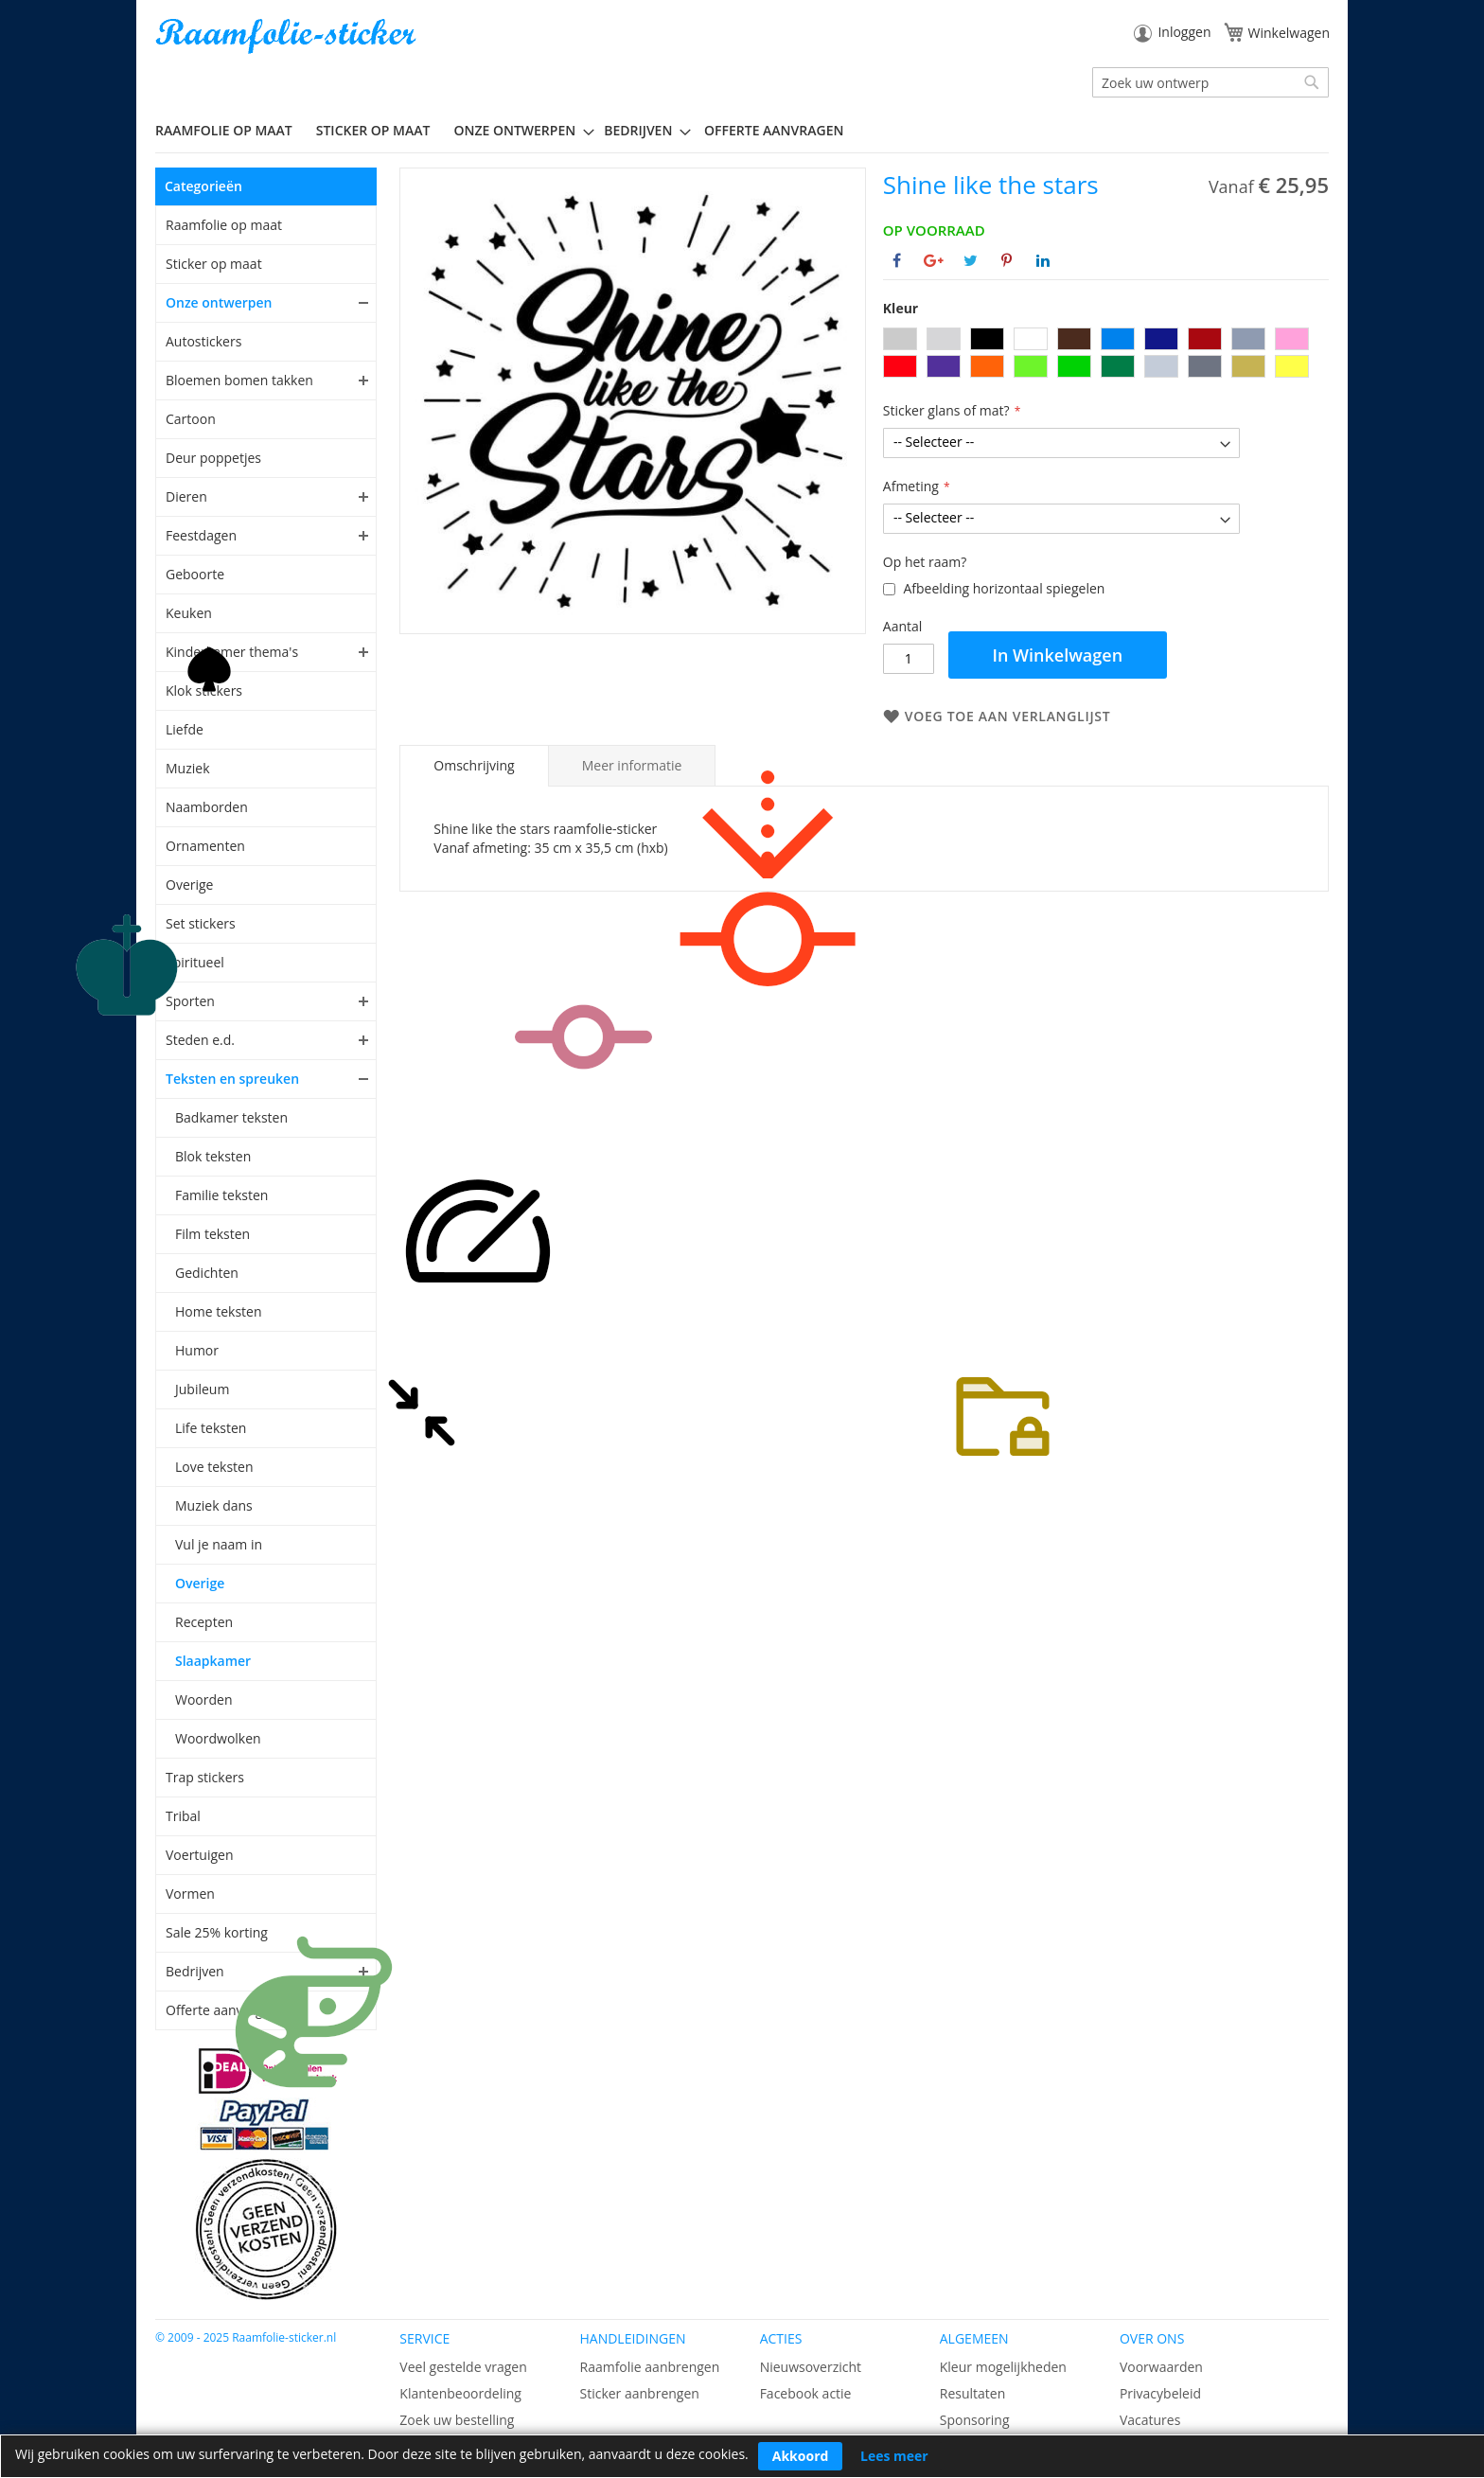 The height and width of the screenshot is (2478, 1484). I want to click on fetch changes from remote repository, so click(761, 878).